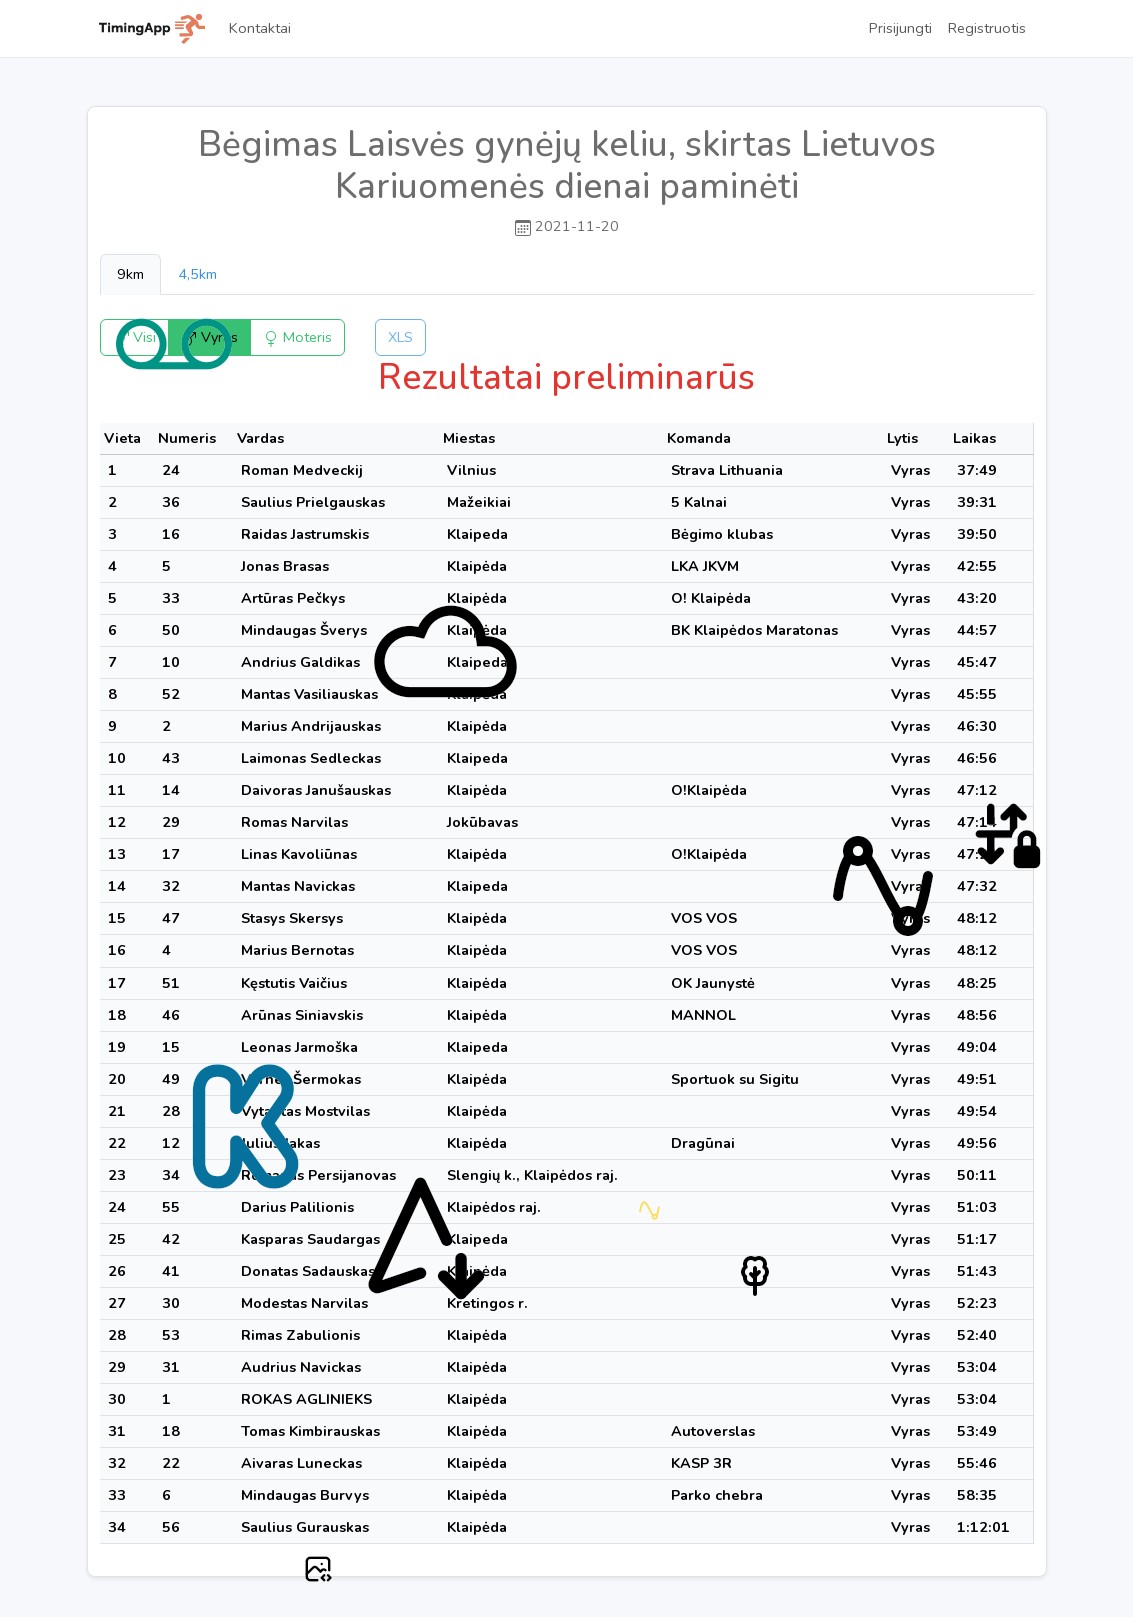  Describe the element at coordinates (445, 656) in the screenshot. I see `access cloud storage` at that location.